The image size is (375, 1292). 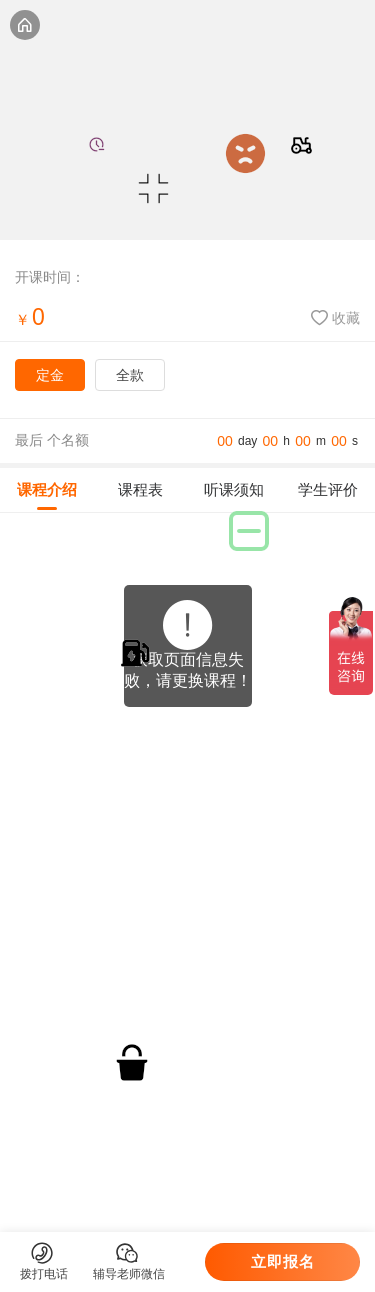 What do you see at coordinates (136, 653) in the screenshot?
I see `find nearby EV charging stations` at bounding box center [136, 653].